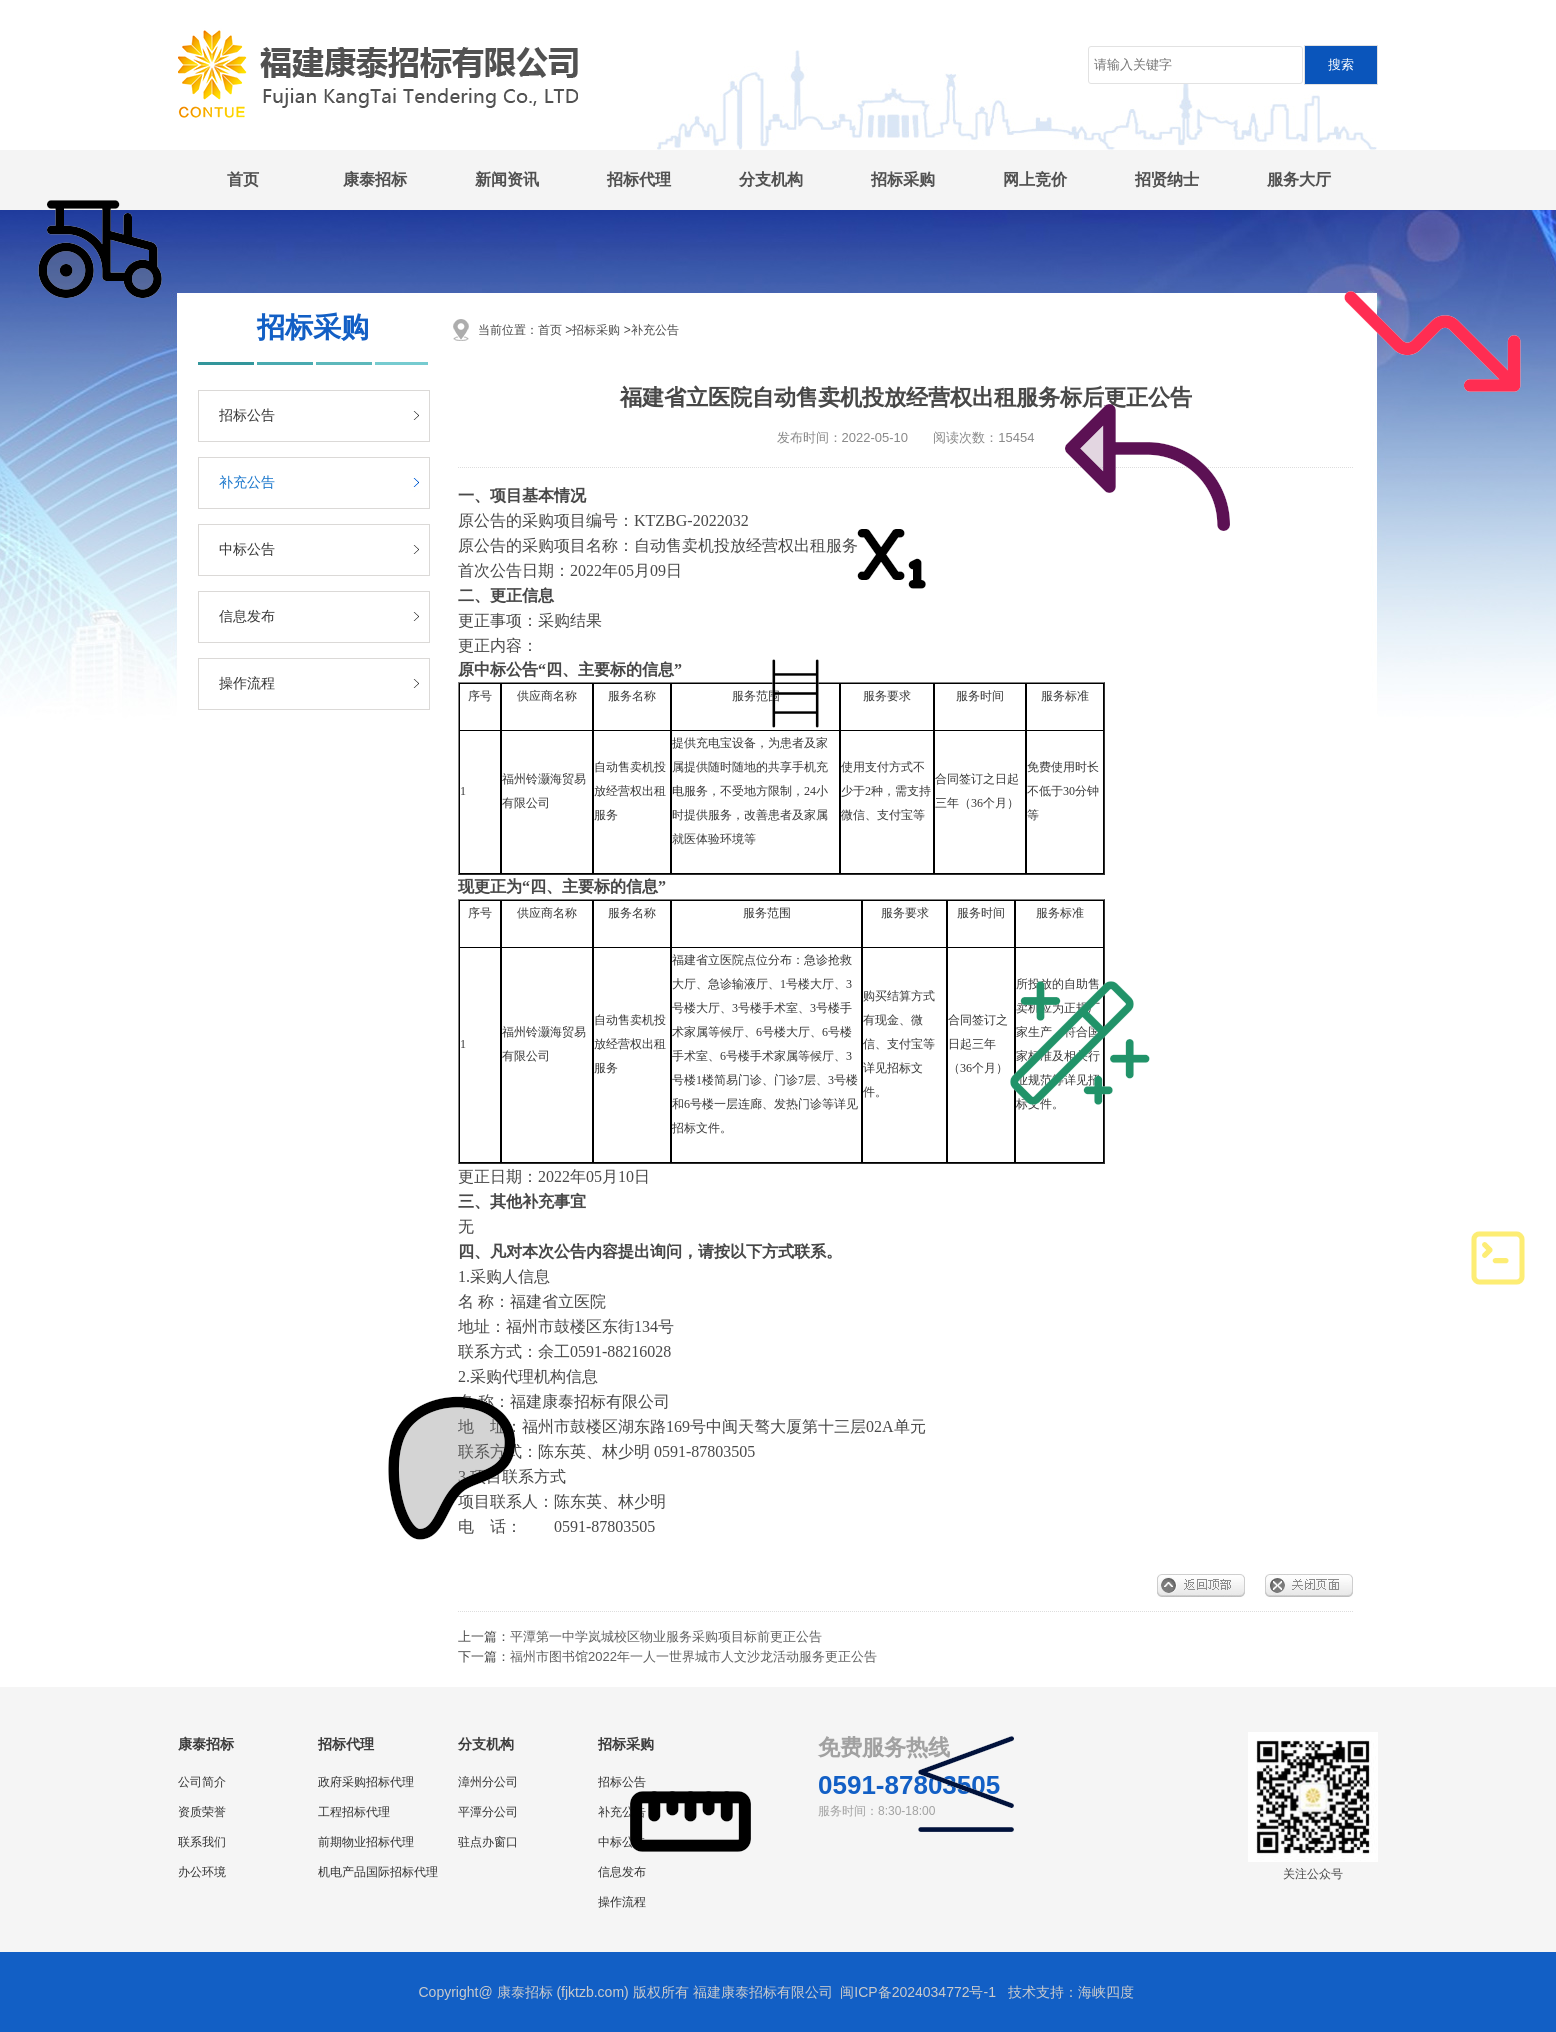  What do you see at coordinates (1498, 1258) in the screenshot?
I see `open terminal or command line interface` at bounding box center [1498, 1258].